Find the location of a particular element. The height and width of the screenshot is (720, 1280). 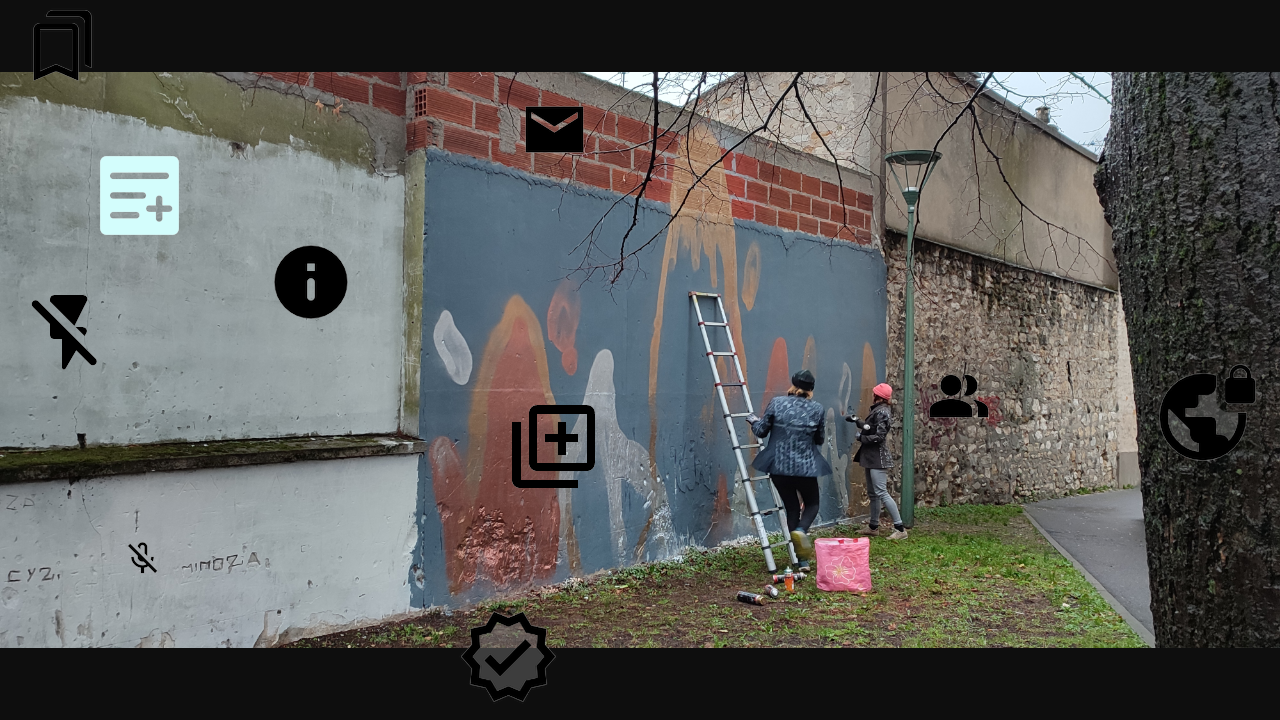

view contacts or people list is located at coordinates (959, 396).